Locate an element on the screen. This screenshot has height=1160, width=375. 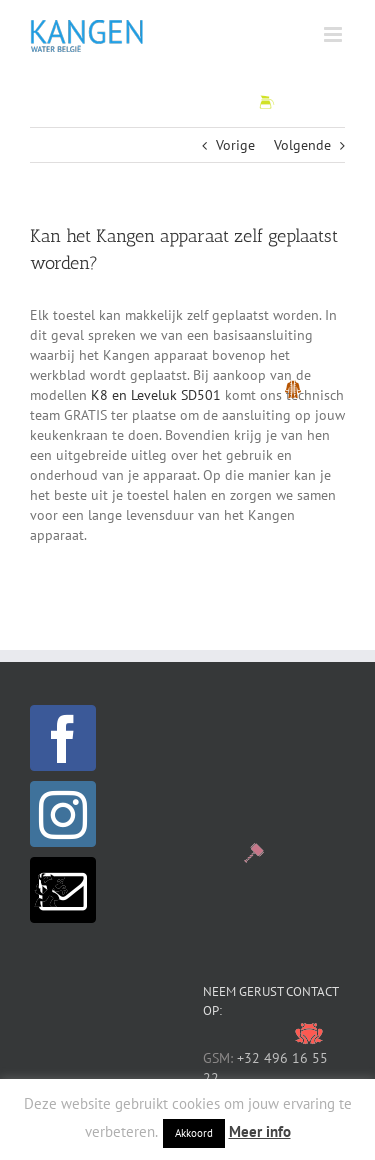
indicates coffee is available or brewing is located at coordinates (267, 102).